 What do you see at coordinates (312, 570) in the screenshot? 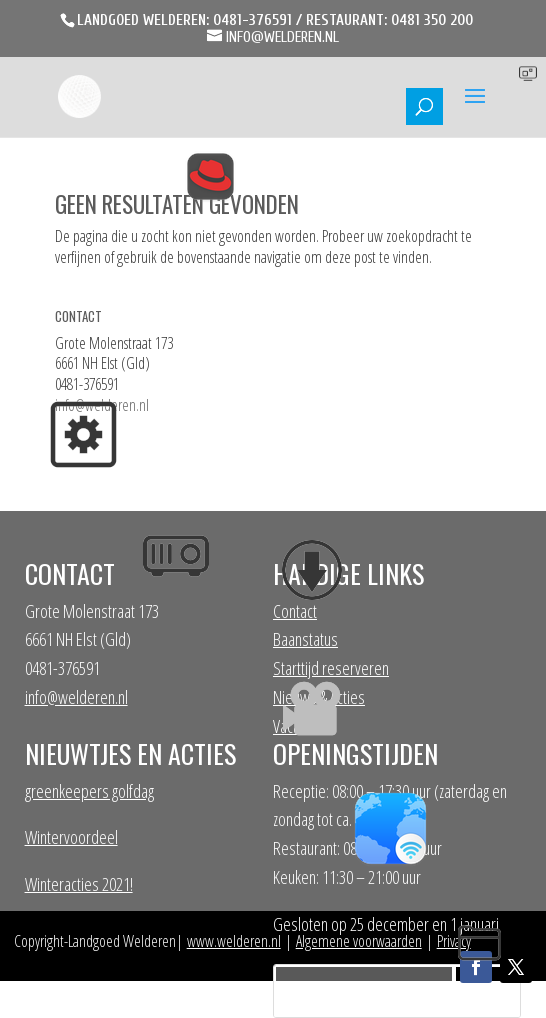
I see `download a file or resource` at bounding box center [312, 570].